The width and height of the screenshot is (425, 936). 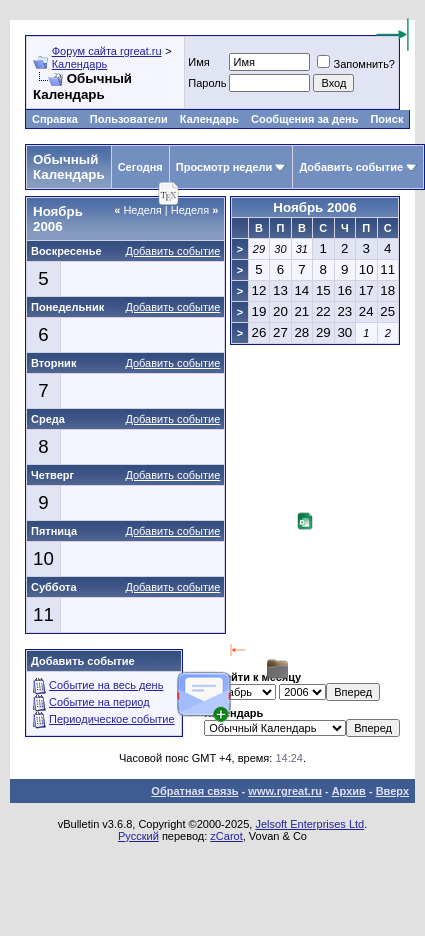 What do you see at coordinates (238, 650) in the screenshot?
I see `go to the first item in a list or sequence` at bounding box center [238, 650].